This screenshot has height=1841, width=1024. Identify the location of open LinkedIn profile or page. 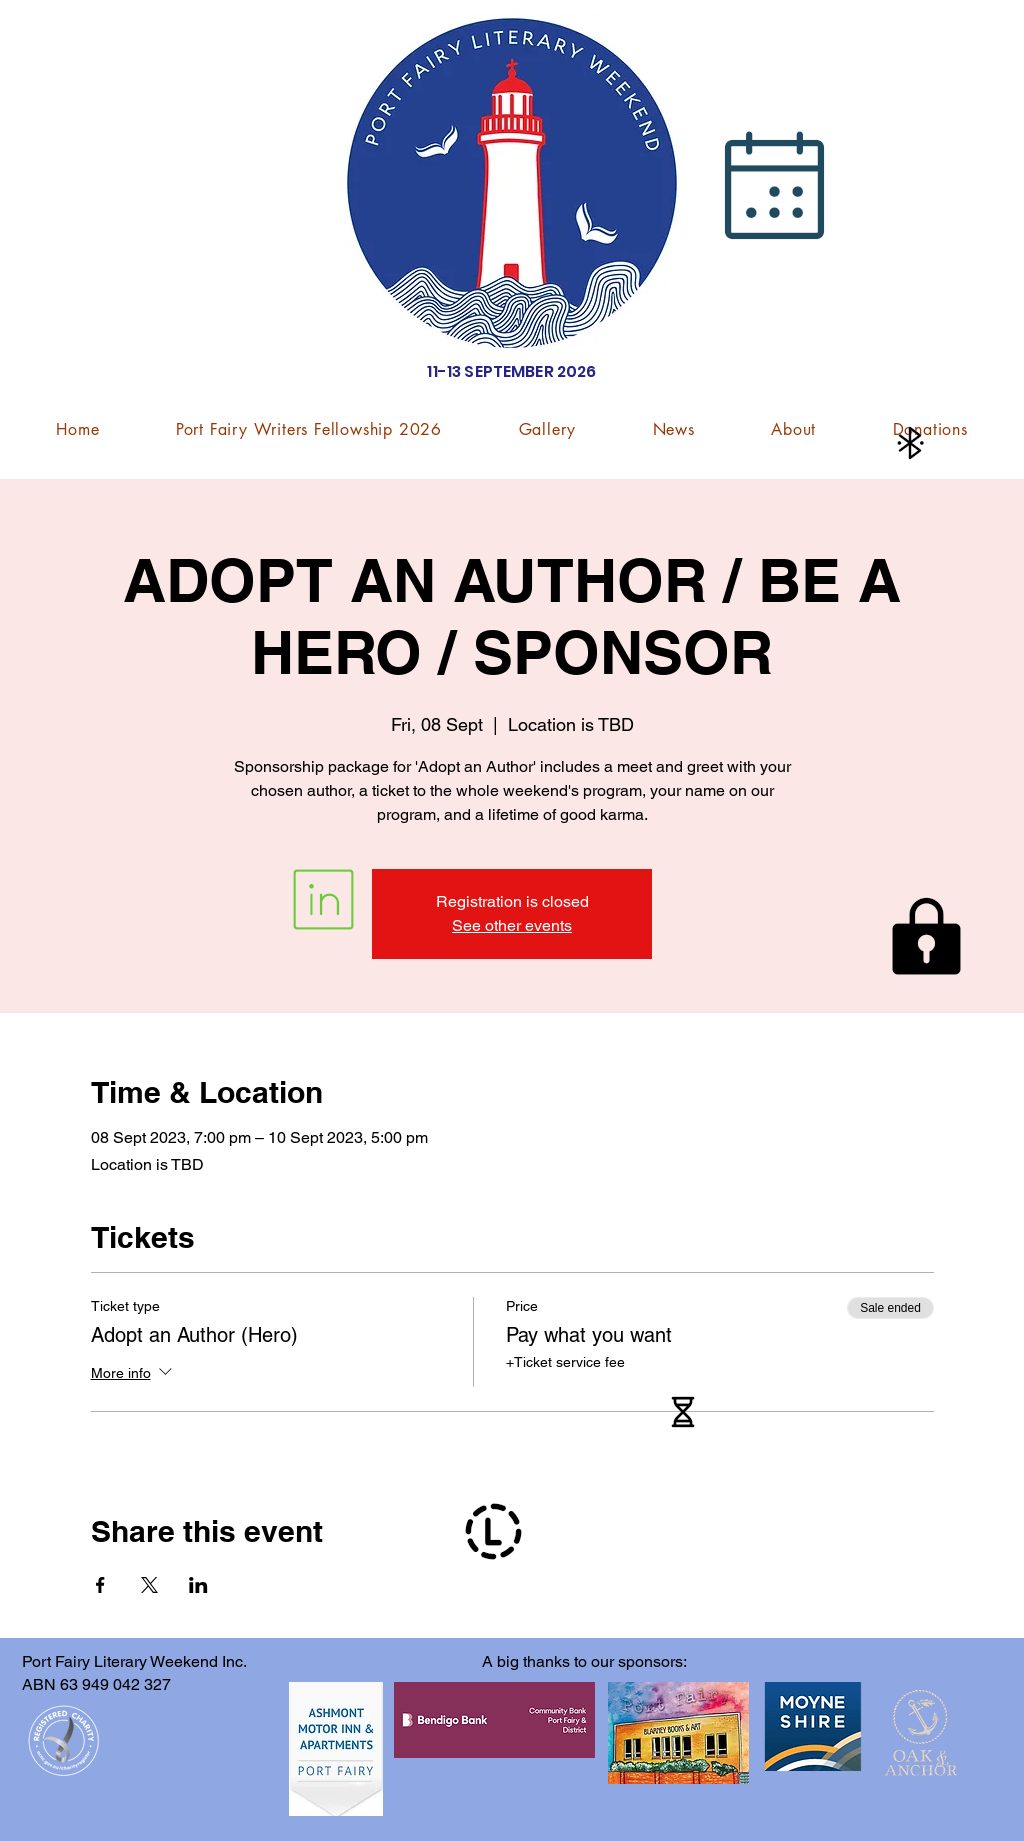
(323, 899).